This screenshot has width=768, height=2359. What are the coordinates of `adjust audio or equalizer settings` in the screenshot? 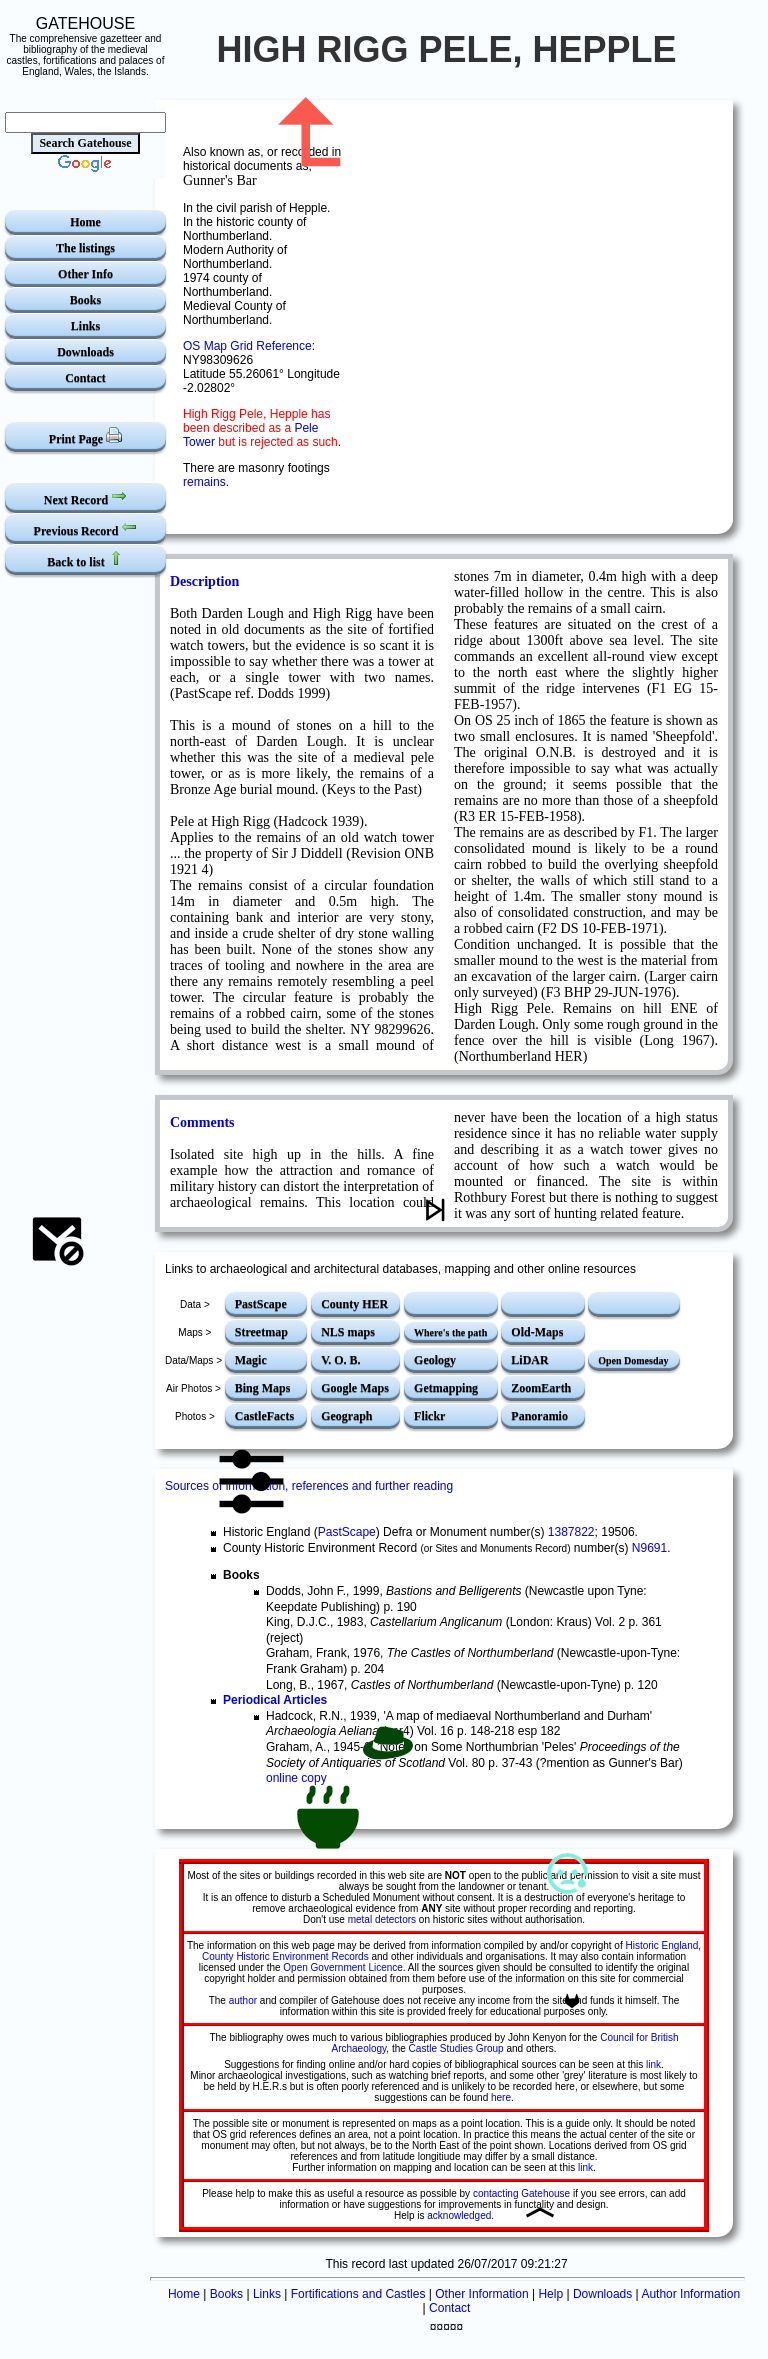 It's located at (251, 1481).